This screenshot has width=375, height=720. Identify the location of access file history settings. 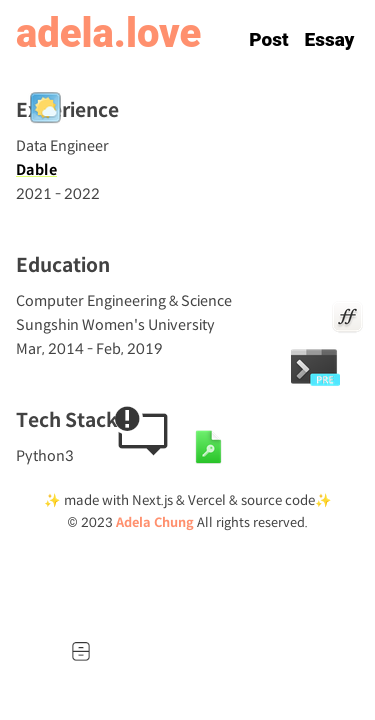
(81, 652).